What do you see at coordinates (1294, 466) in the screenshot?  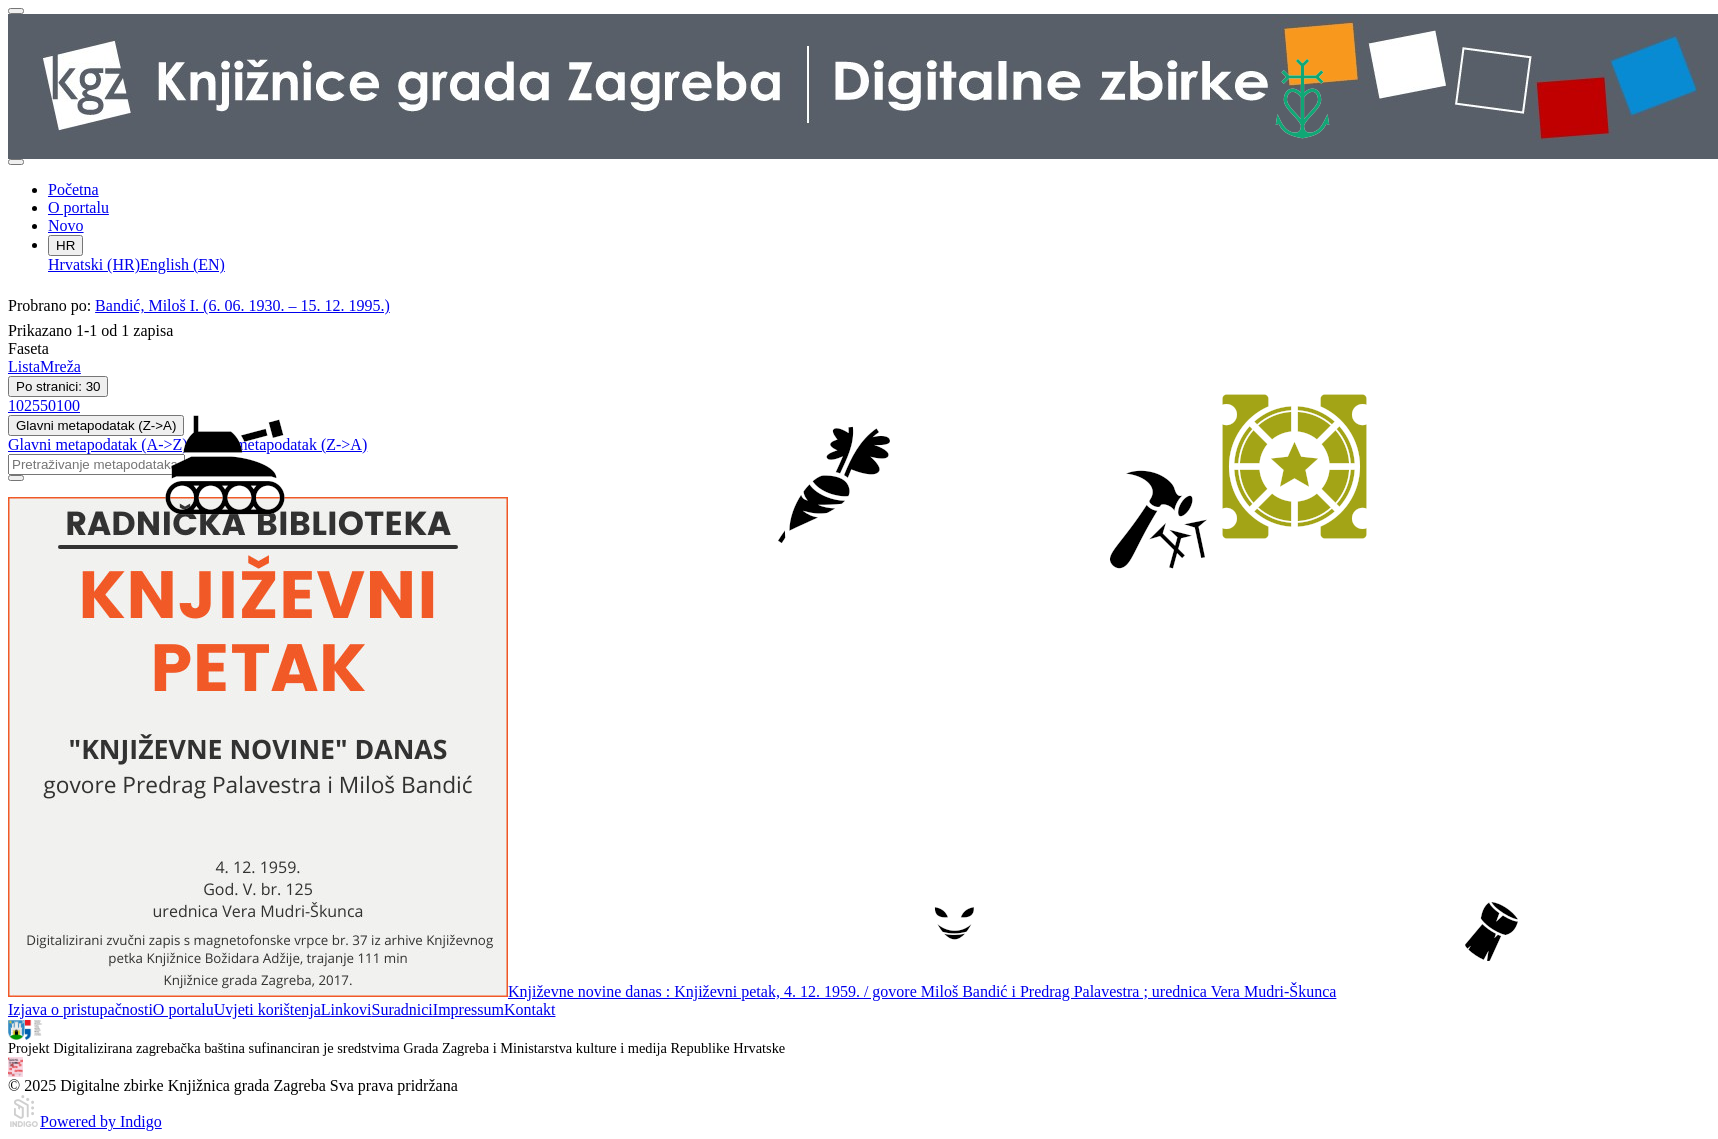 I see `imperial faction or empire team selector` at bounding box center [1294, 466].